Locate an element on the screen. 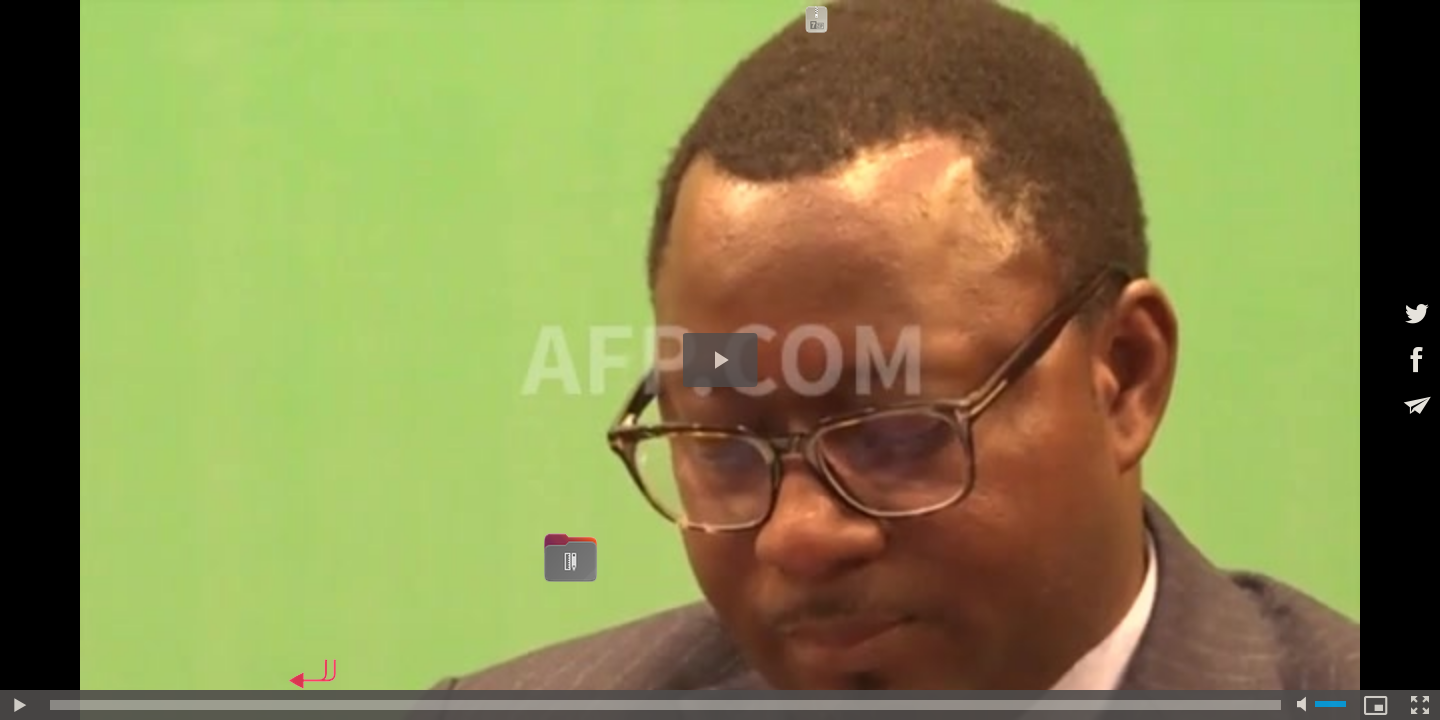 The image size is (1440, 720). reply to all recipients of an email is located at coordinates (311, 670).